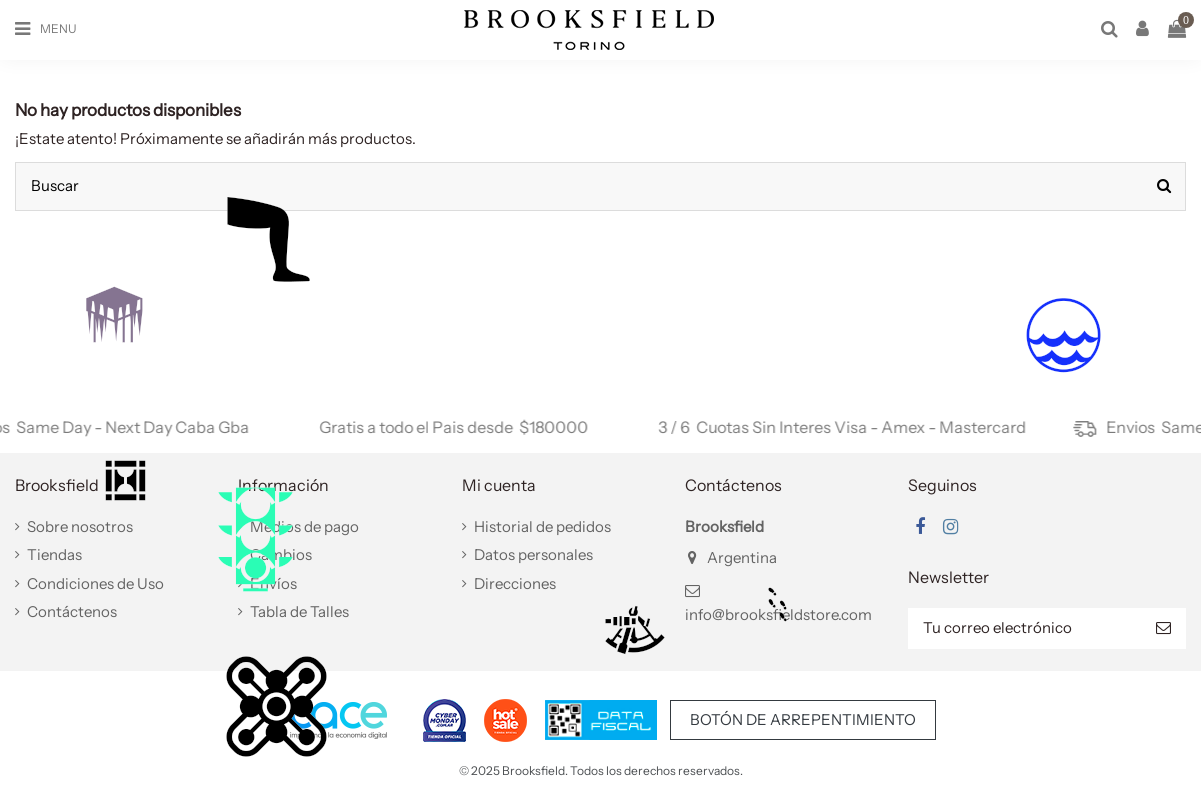 This screenshot has height=799, width=1201. I want to click on select leg in body part anatomy diagram, so click(269, 239).